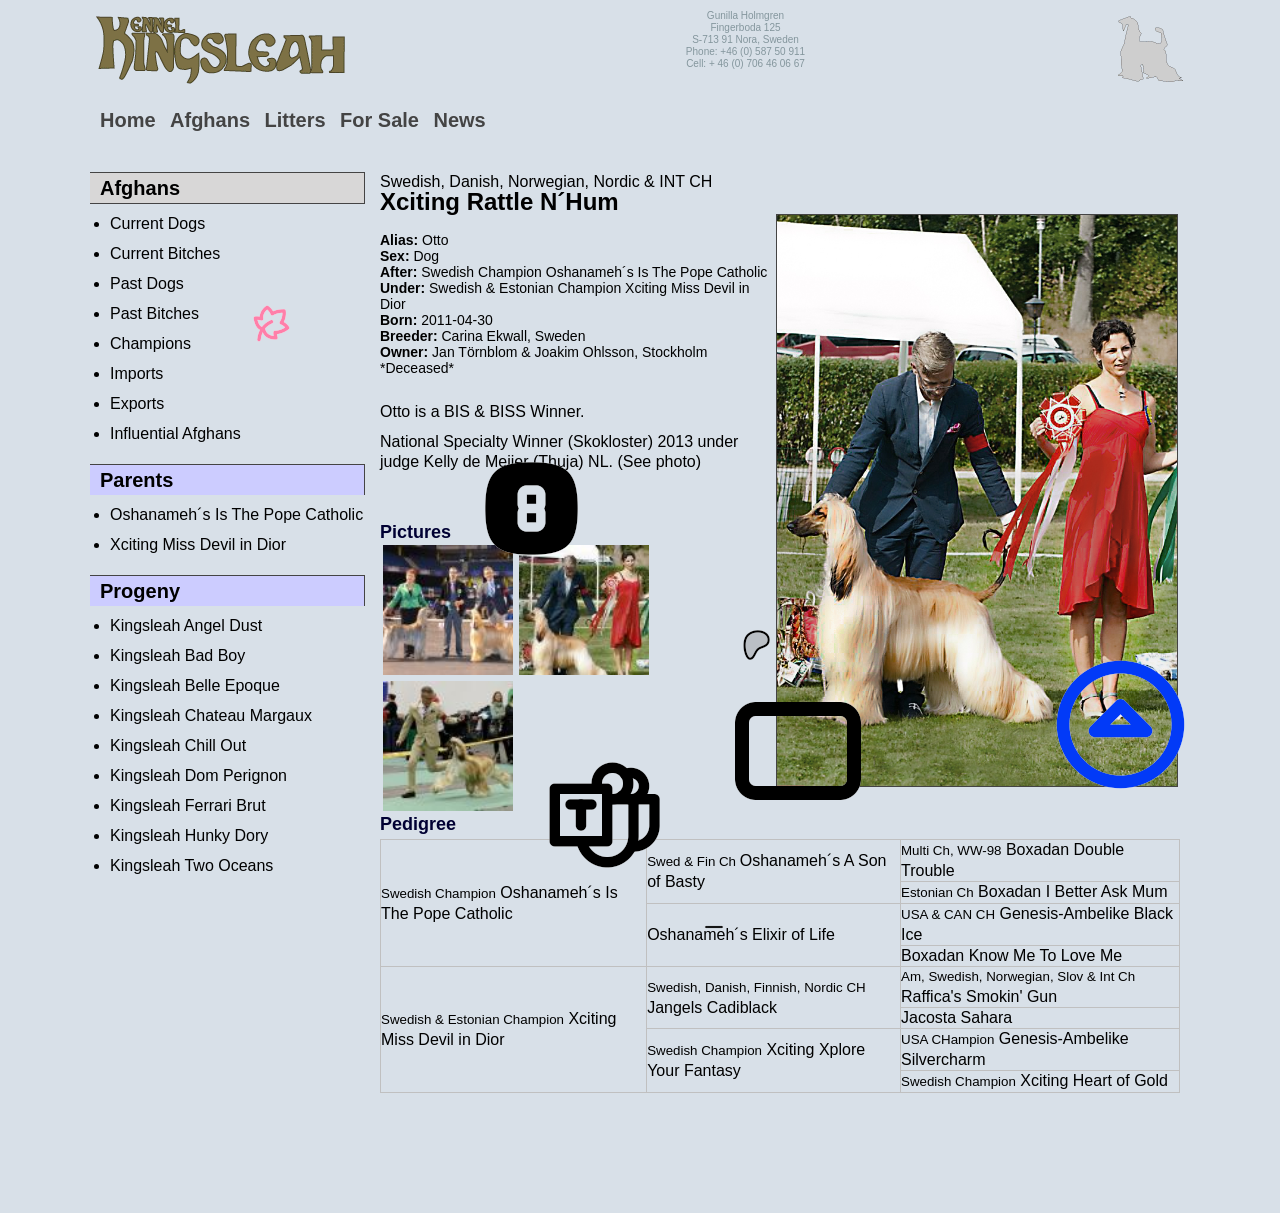 The image size is (1280, 1213). I want to click on crop image to 7:5 aspect ratio, so click(798, 751).